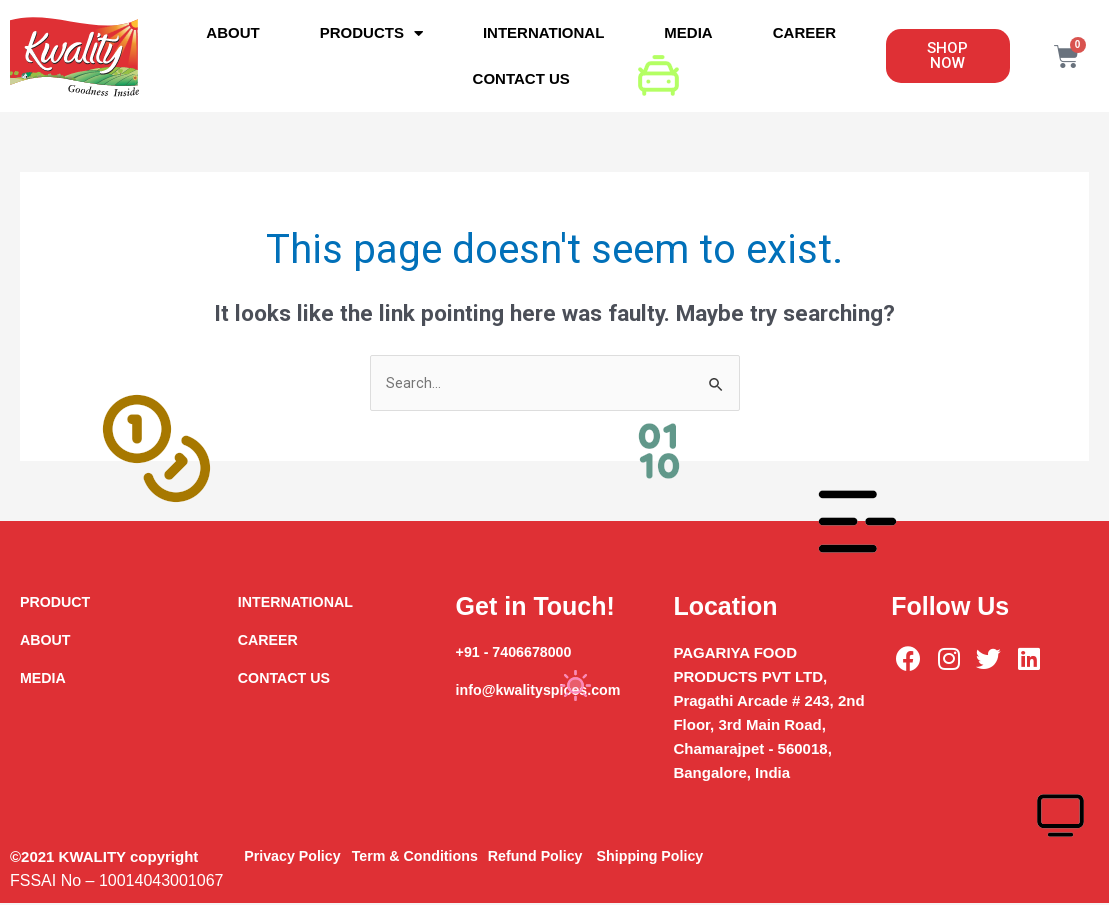 The width and height of the screenshot is (1109, 905). I want to click on request a taxi or cab ride, so click(658, 77).